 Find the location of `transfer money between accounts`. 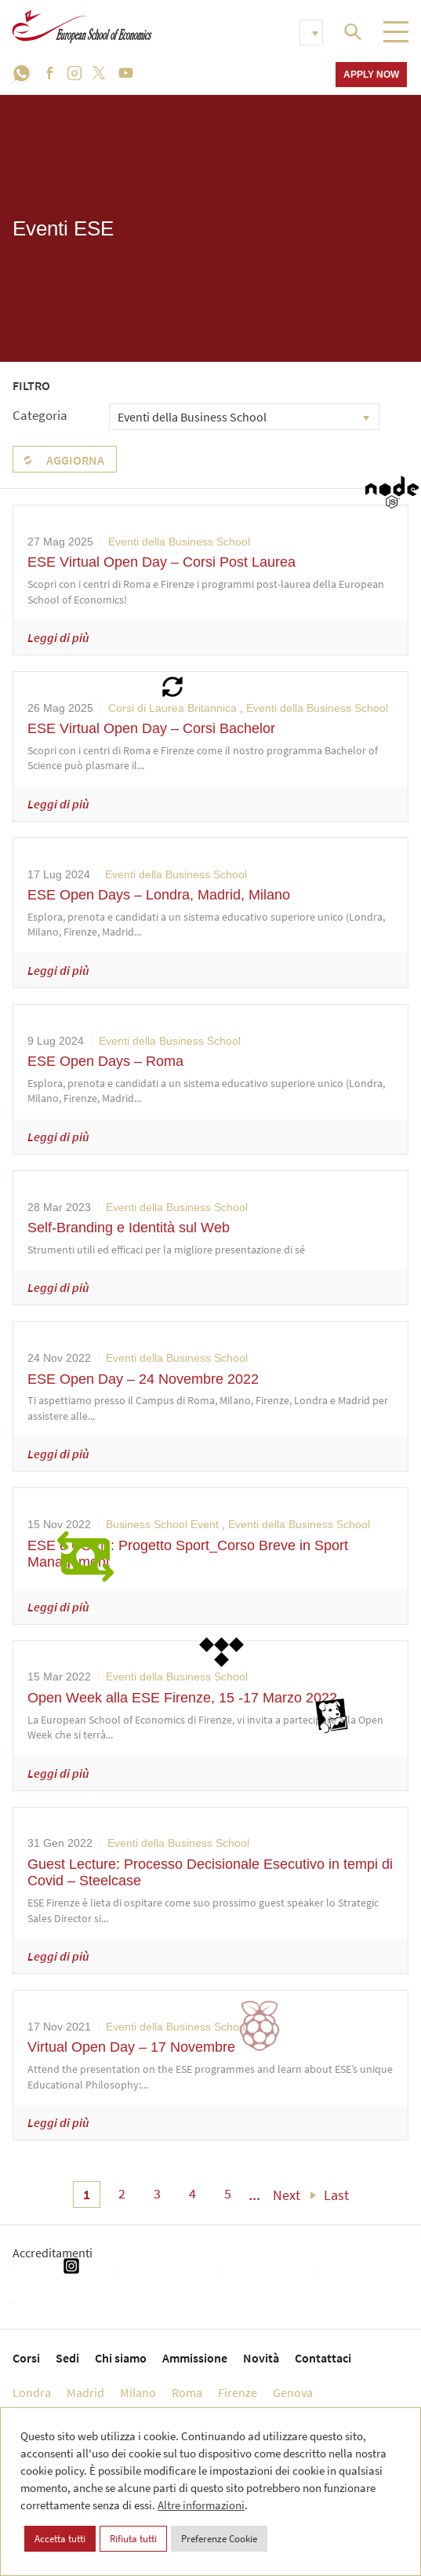

transfer money between accounts is located at coordinates (85, 1556).